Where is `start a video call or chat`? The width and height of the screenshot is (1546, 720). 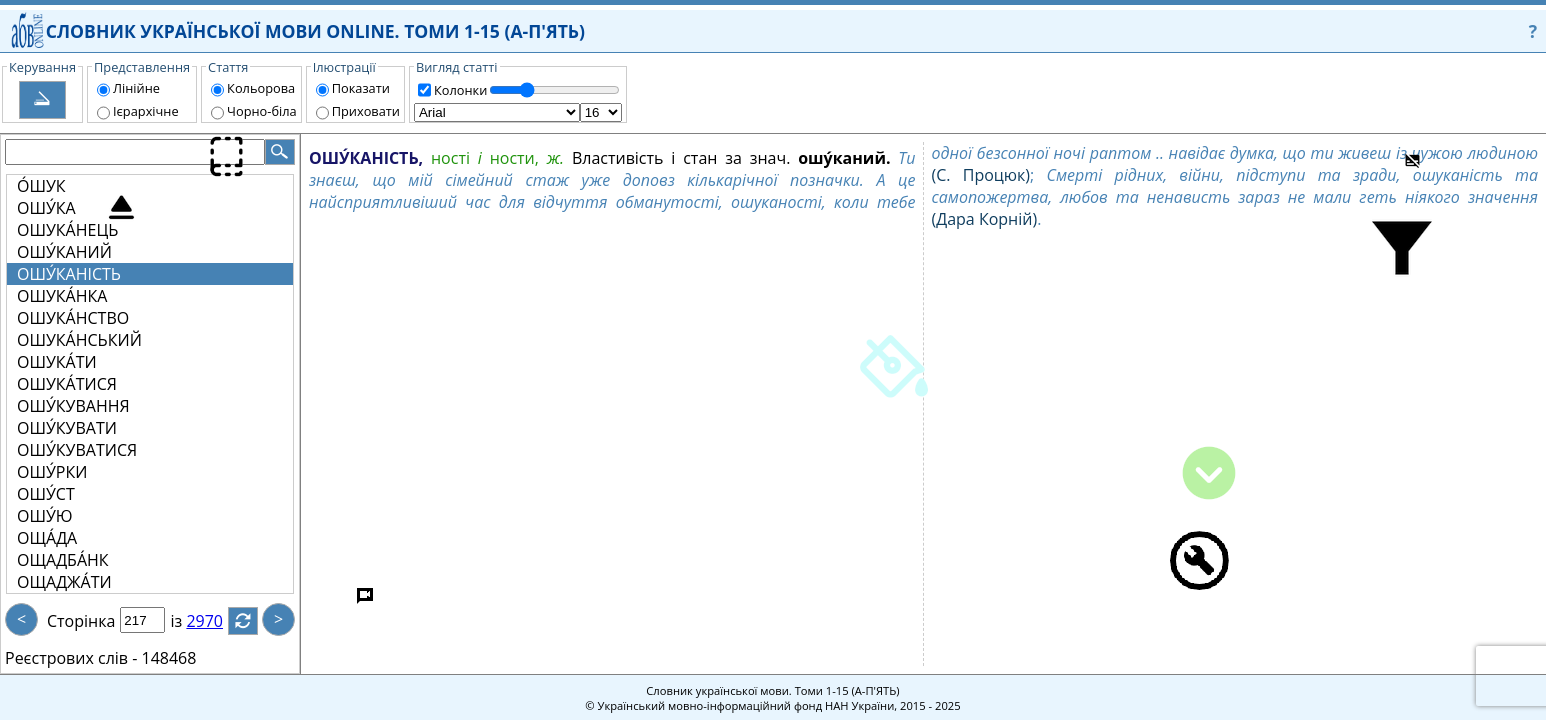 start a video call or chat is located at coordinates (365, 596).